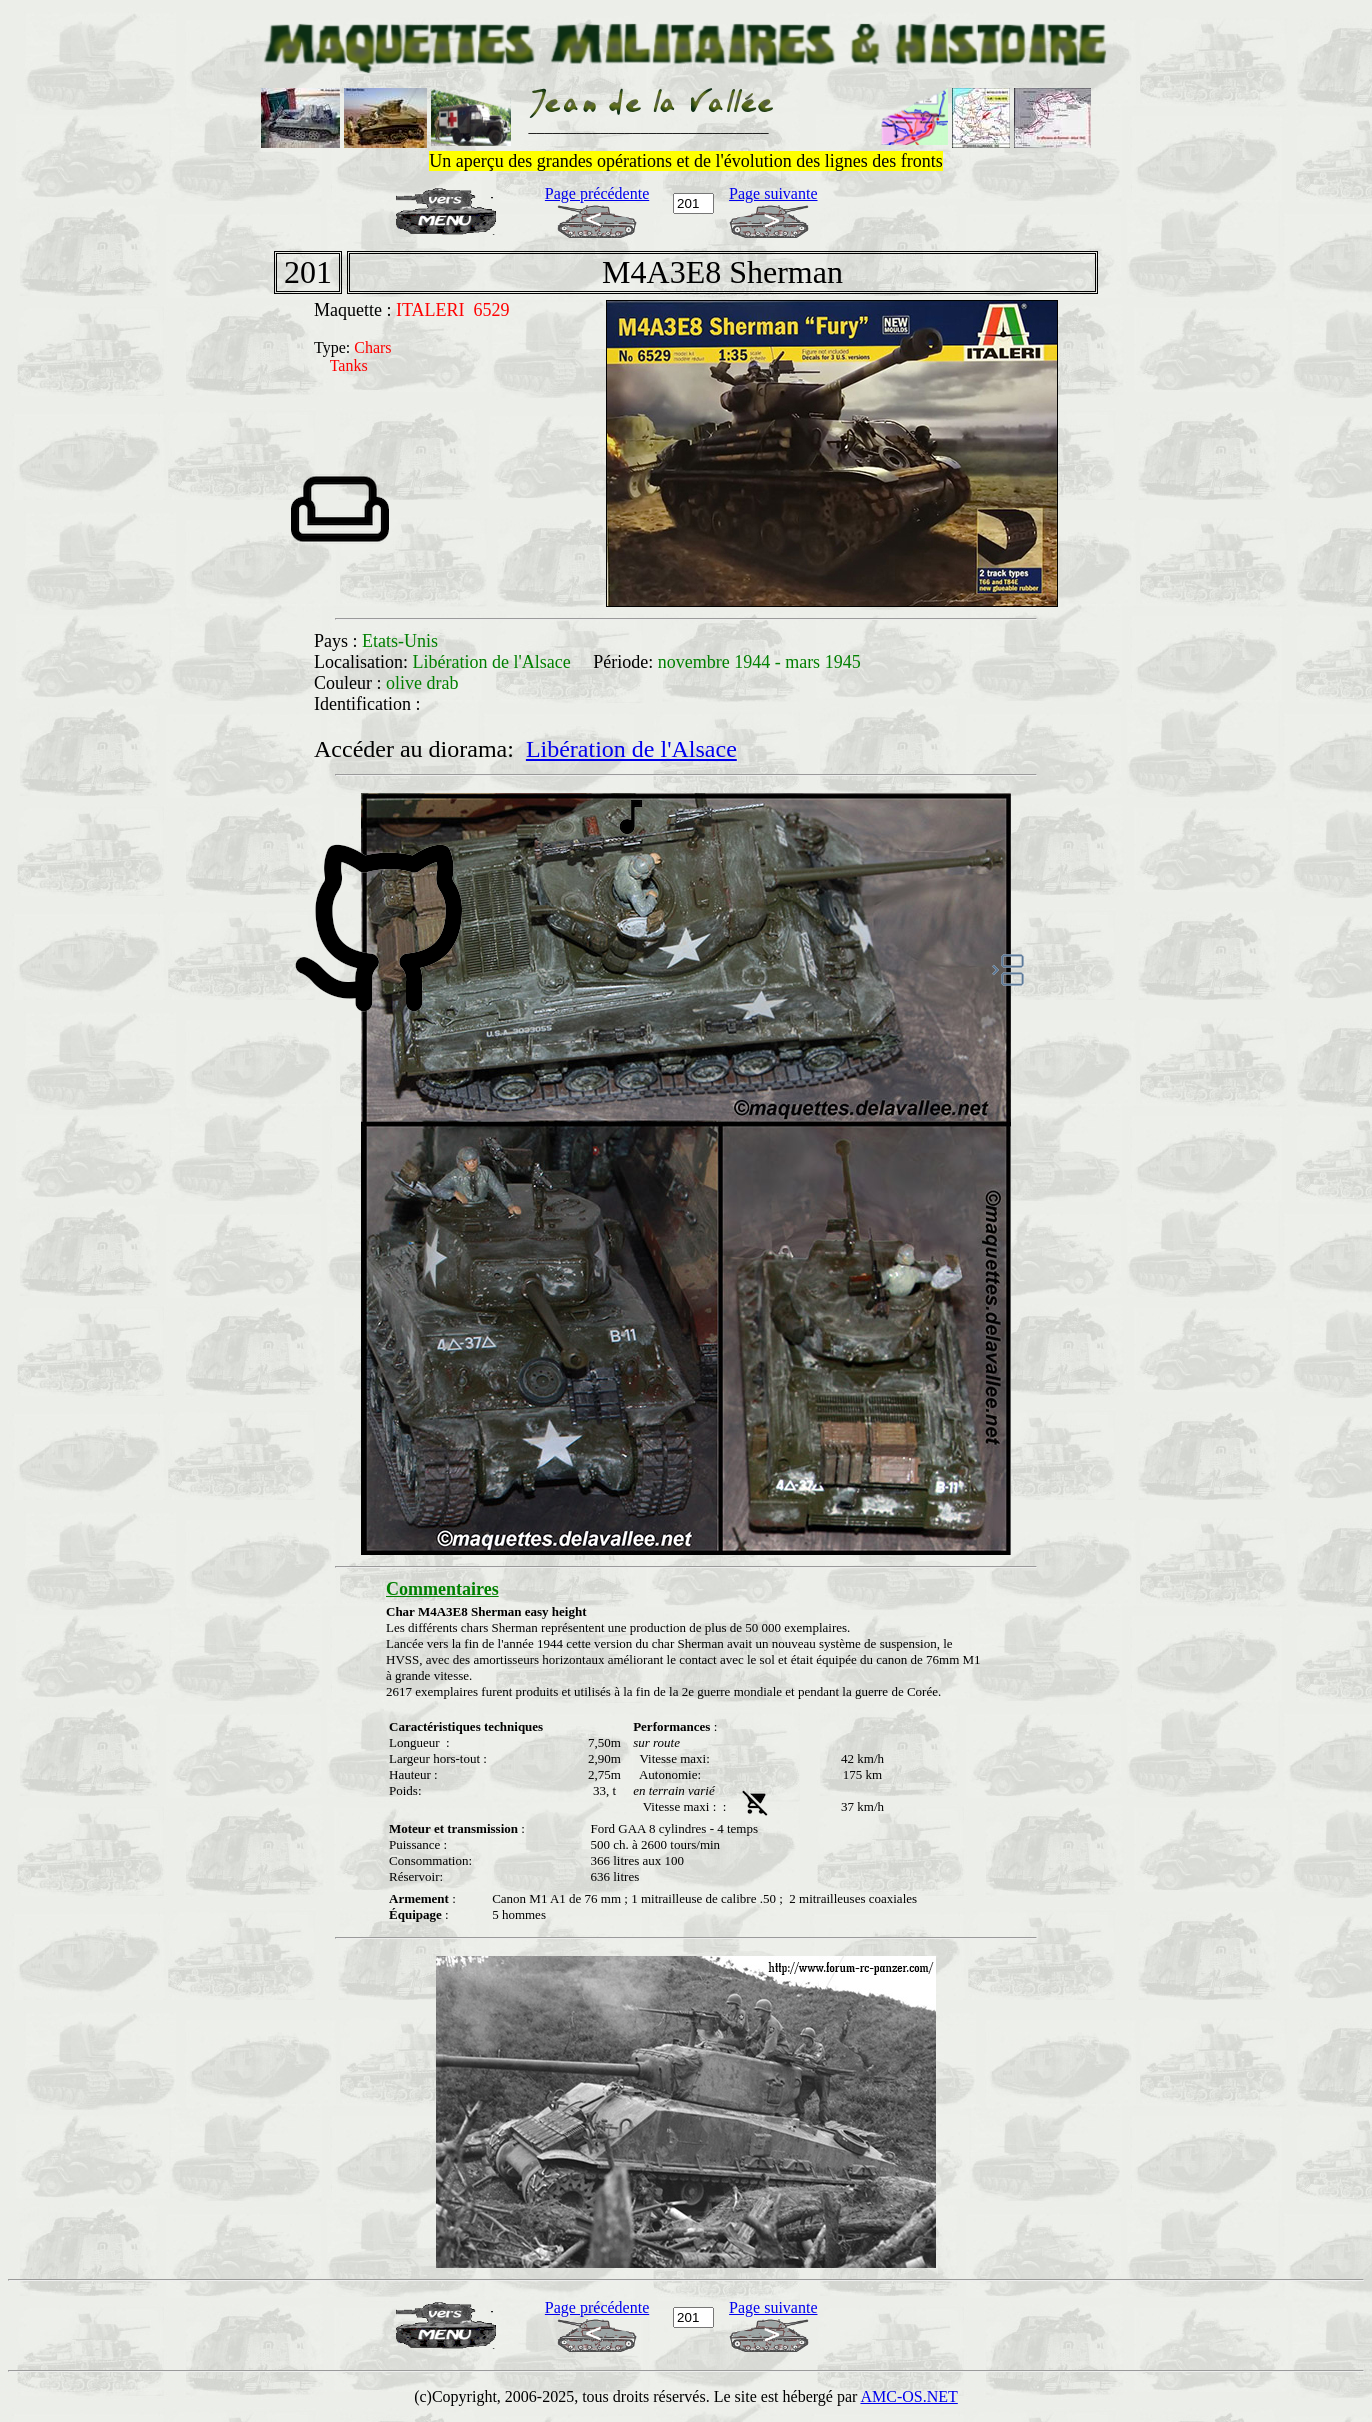  What do you see at coordinates (631, 817) in the screenshot?
I see `access music or audio player` at bounding box center [631, 817].